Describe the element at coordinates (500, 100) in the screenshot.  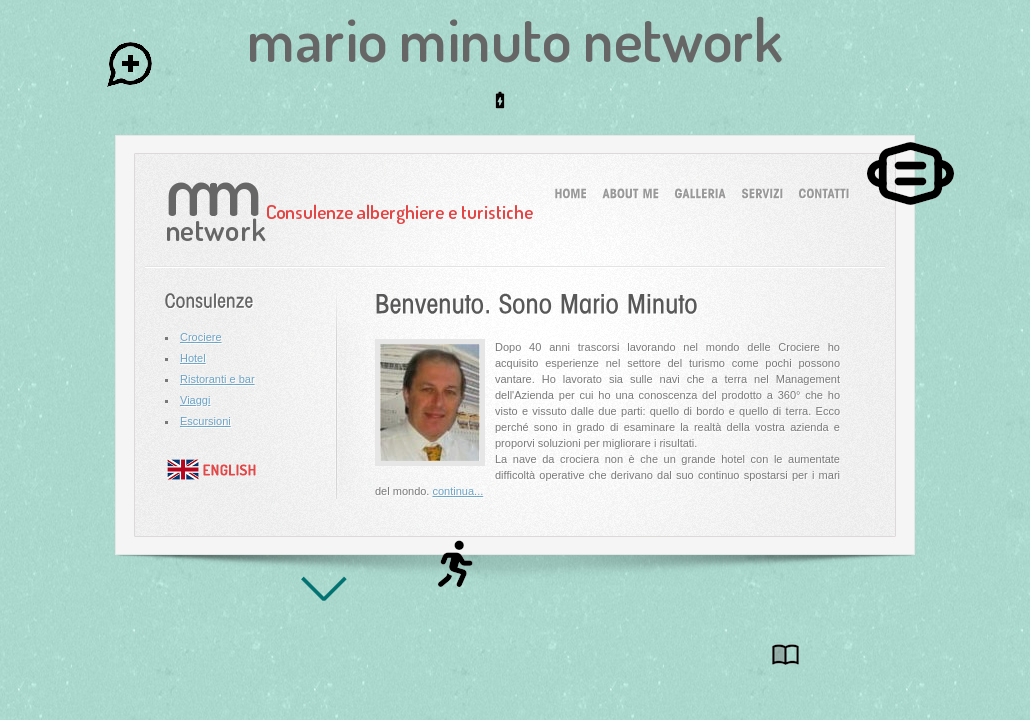
I see `indicates battery is fully charged while connected to power` at that location.